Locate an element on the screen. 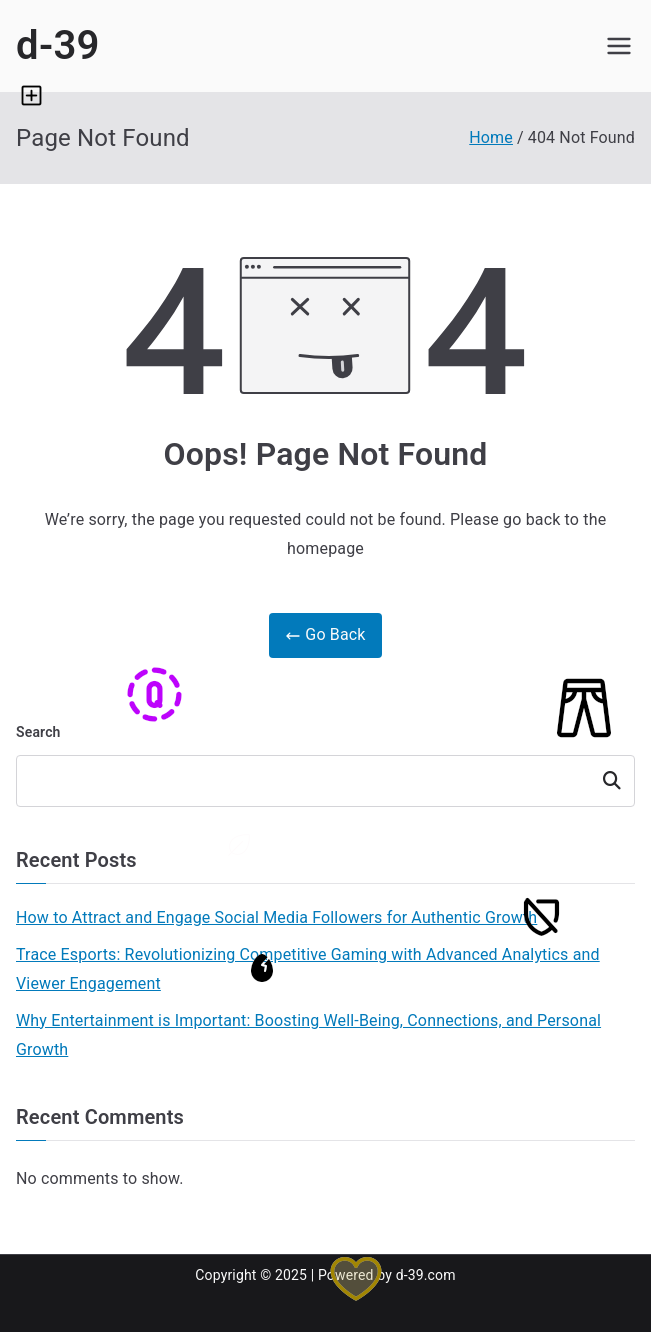 This screenshot has height=1332, width=651. indicates eco-friendly or sustainable option is located at coordinates (239, 845).